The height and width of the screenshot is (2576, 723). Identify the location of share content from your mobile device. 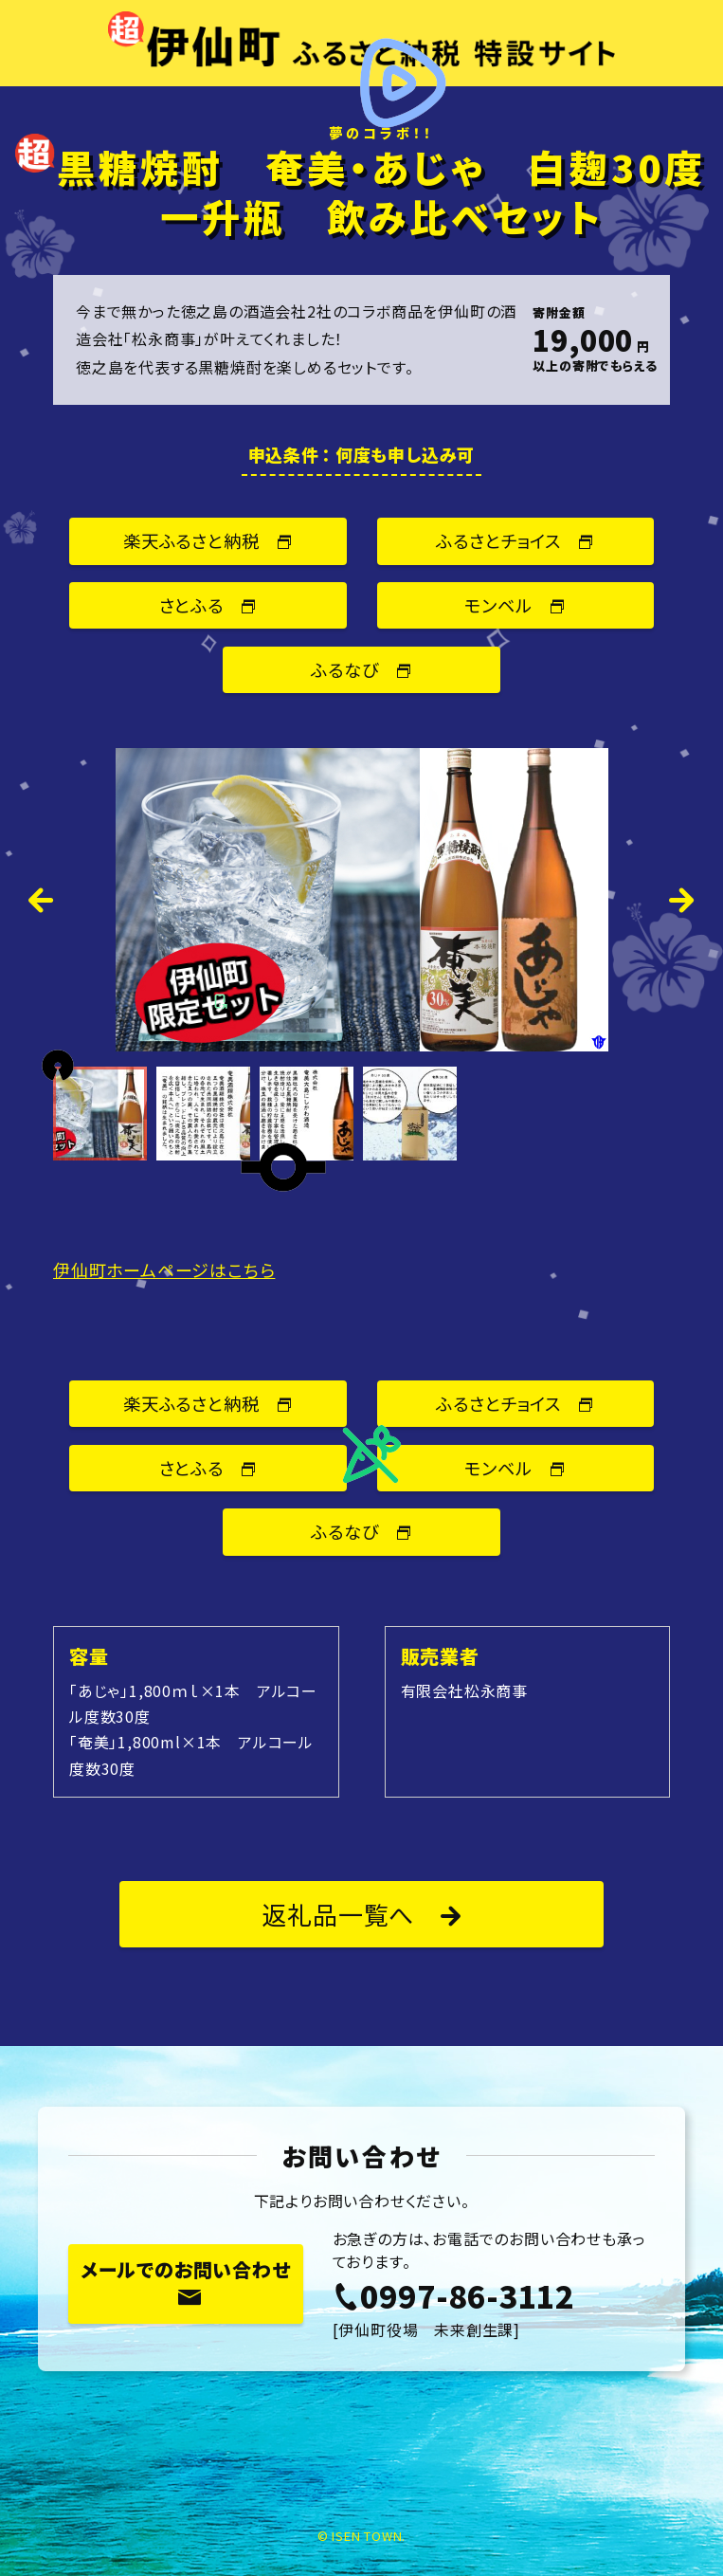
(220, 1001).